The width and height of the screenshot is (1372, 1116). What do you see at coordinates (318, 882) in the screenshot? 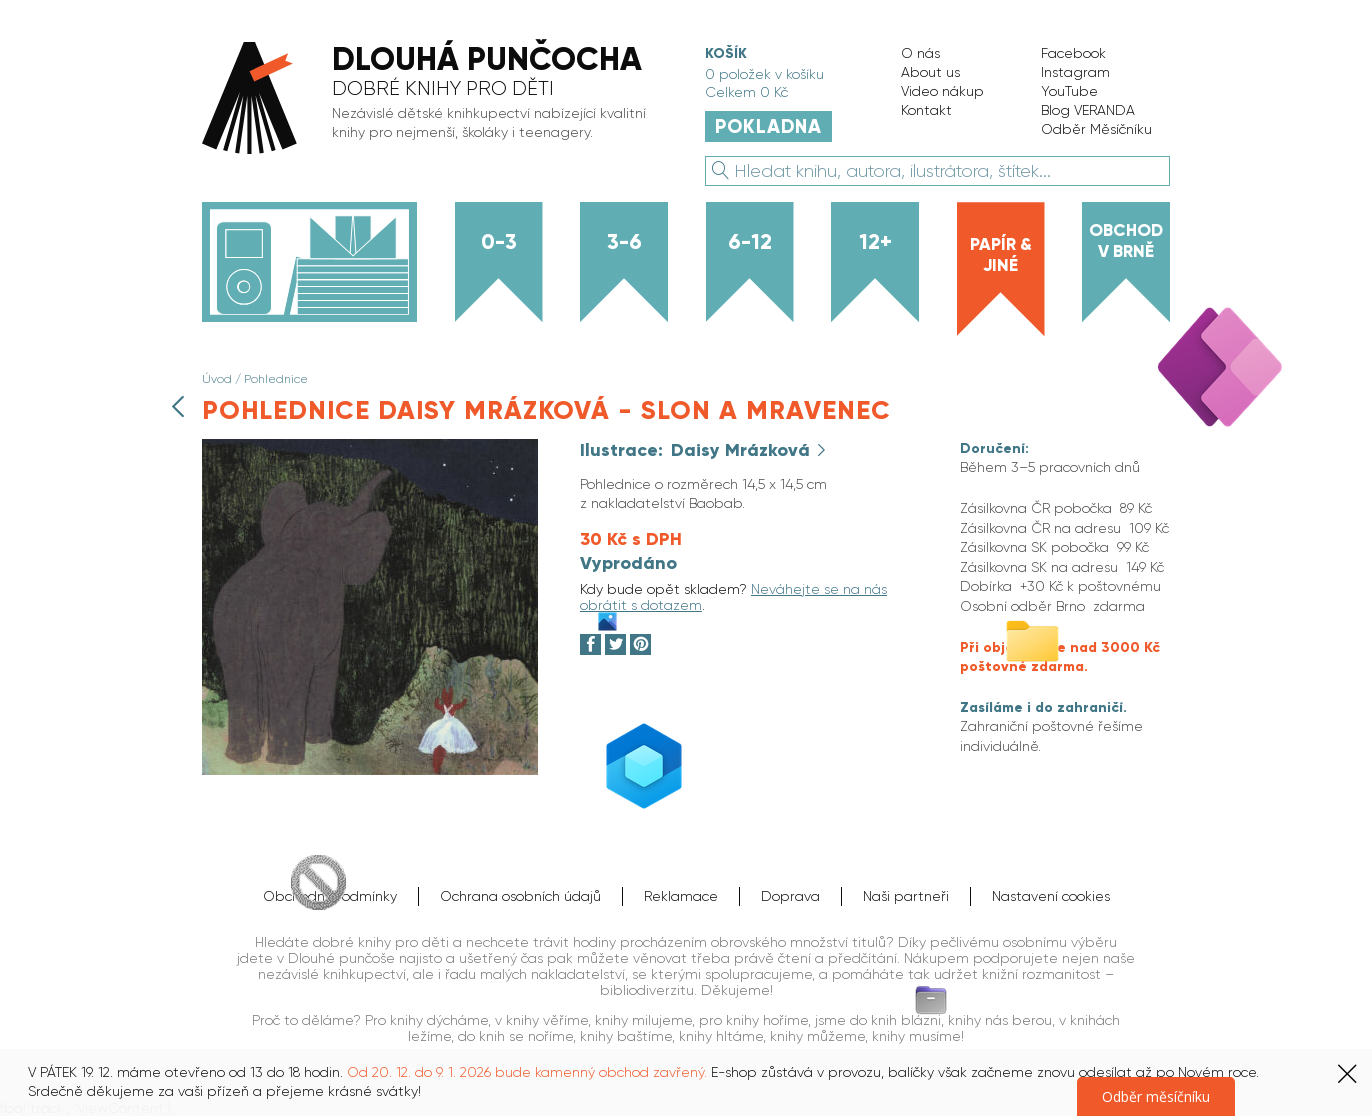
I see `indicates access denied or permission restricted` at bounding box center [318, 882].